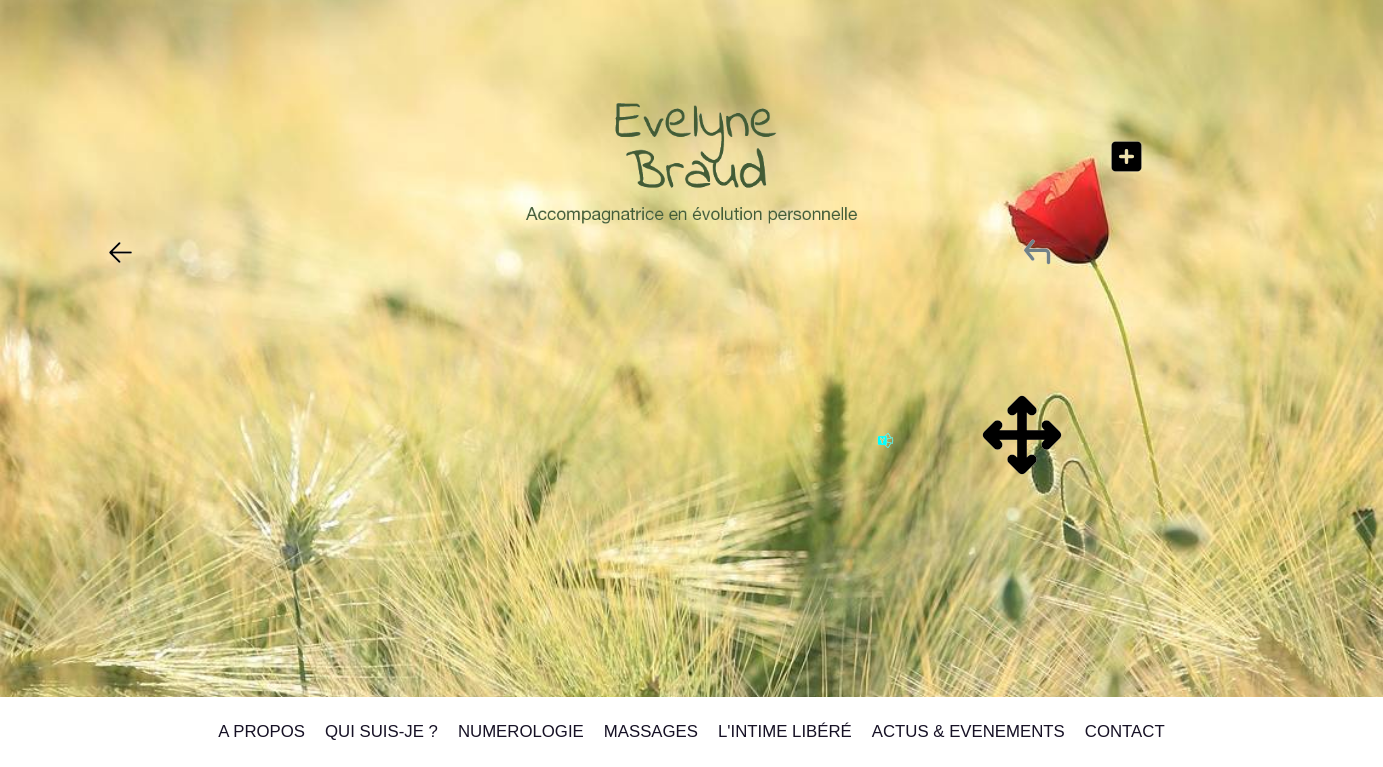  Describe the element at coordinates (1126, 156) in the screenshot. I see `add a new item` at that location.